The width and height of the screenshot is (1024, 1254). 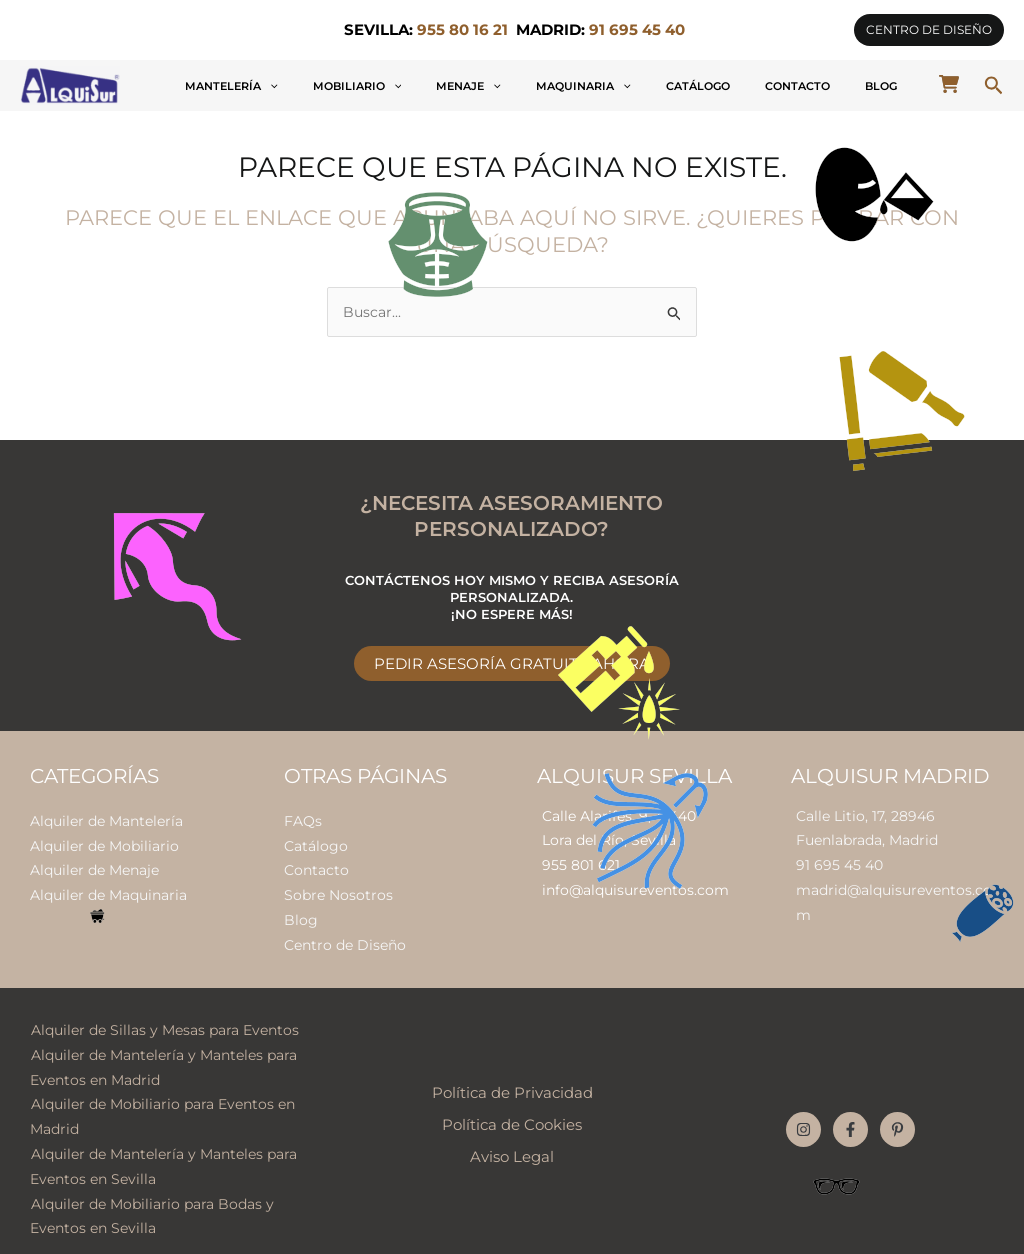 What do you see at coordinates (836, 1186) in the screenshot?
I see `toggle cool or casual style for avatar` at bounding box center [836, 1186].